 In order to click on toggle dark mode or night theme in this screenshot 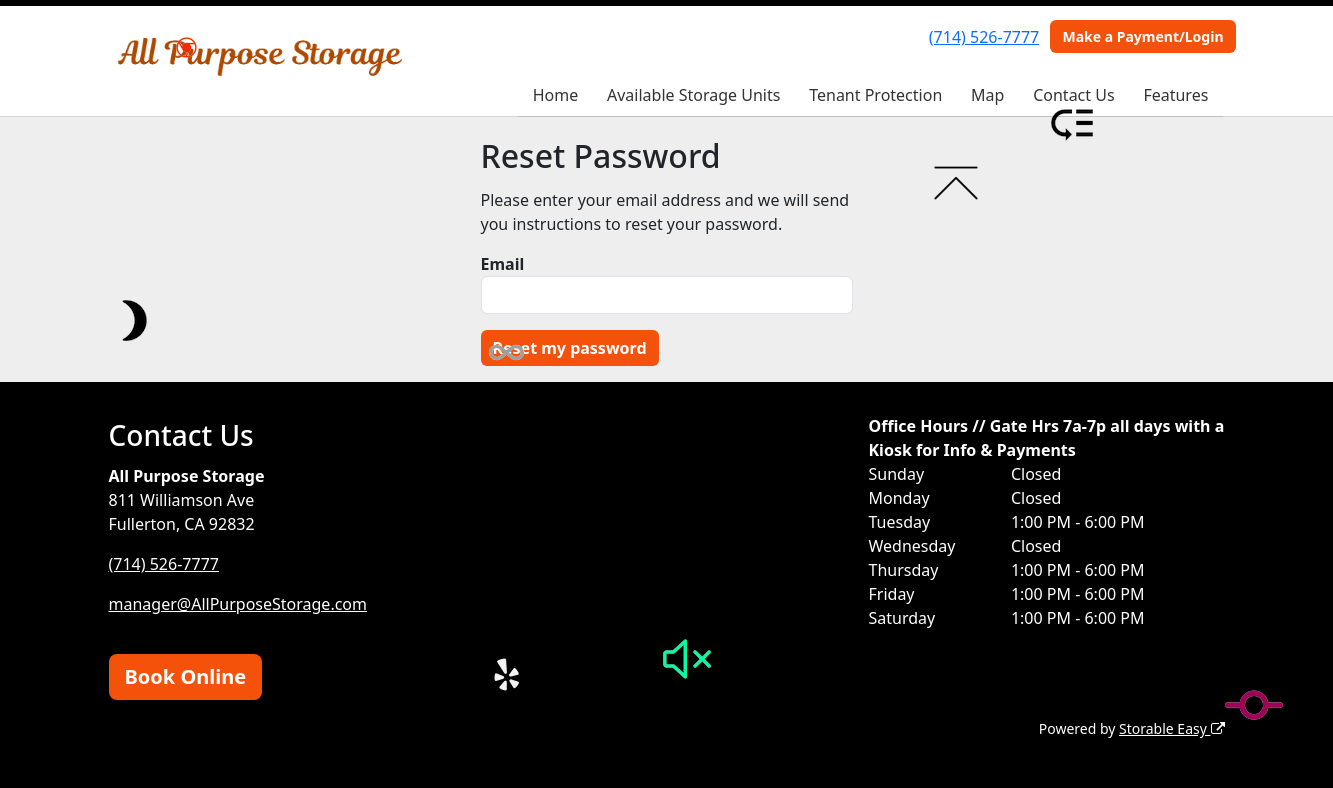, I will do `click(132, 320)`.